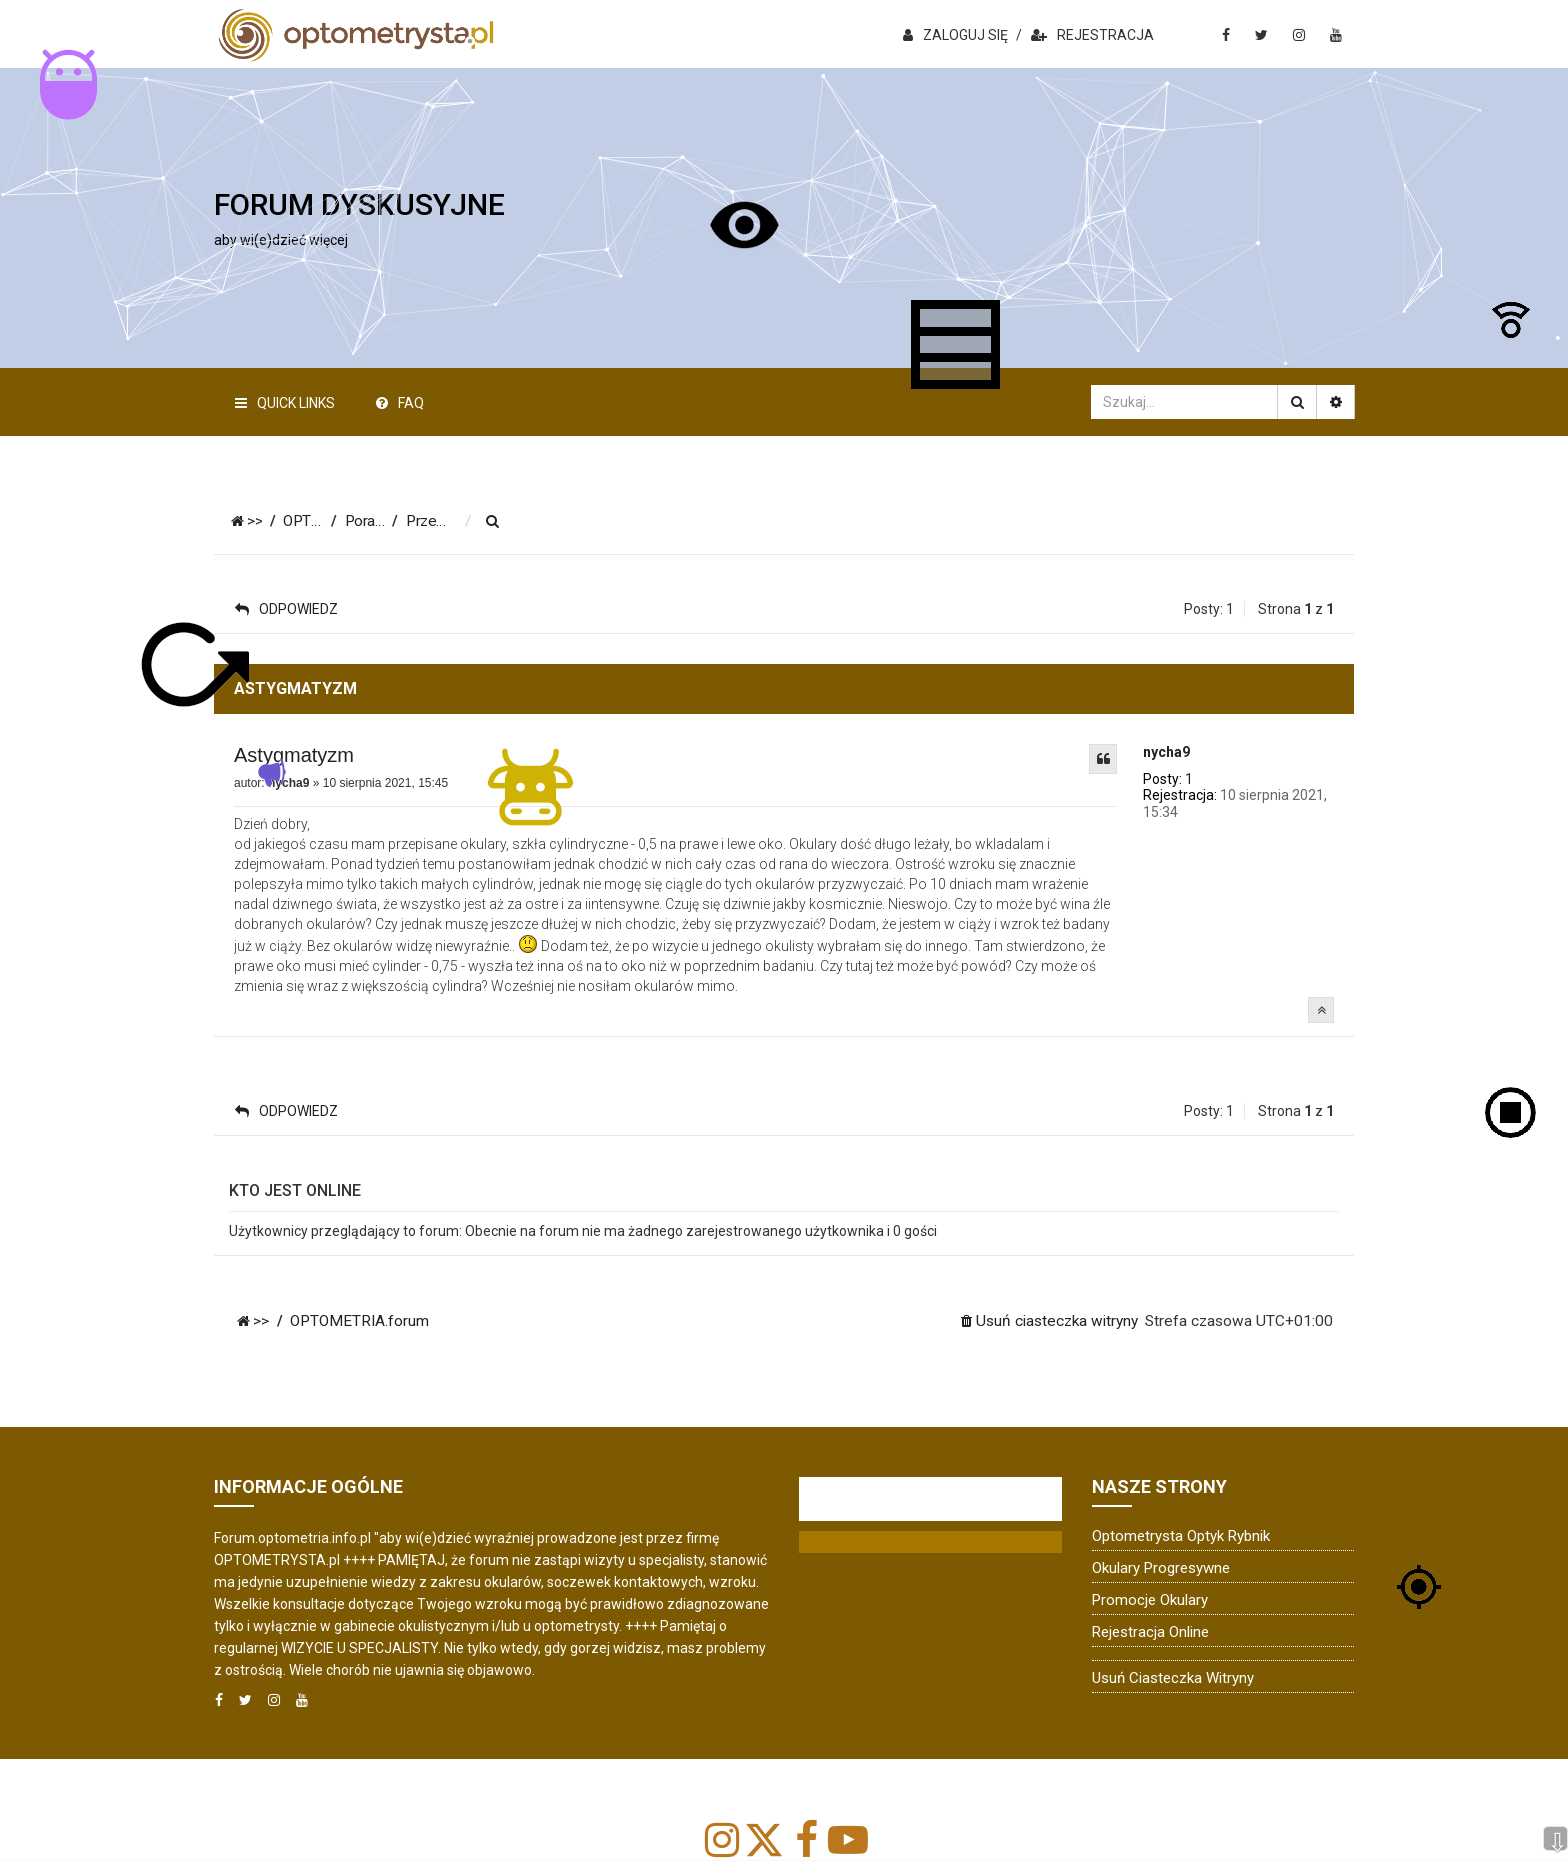  Describe the element at coordinates (744, 226) in the screenshot. I see `toggle visibility of an item or element` at that location.